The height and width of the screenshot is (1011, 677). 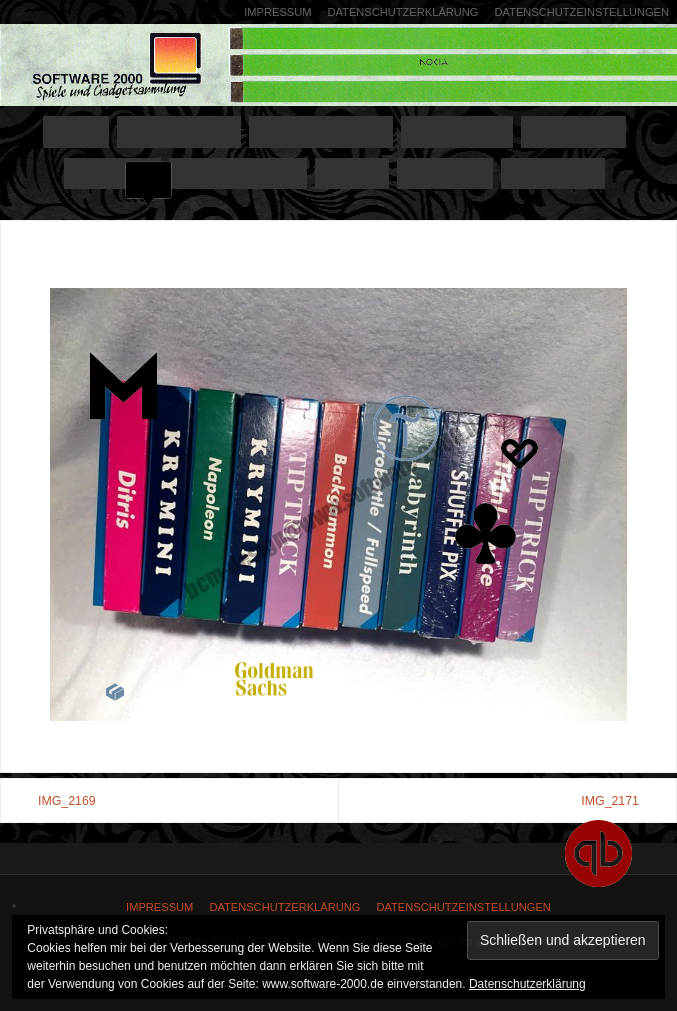 I want to click on tilda publishing logo, so click(x=406, y=428).